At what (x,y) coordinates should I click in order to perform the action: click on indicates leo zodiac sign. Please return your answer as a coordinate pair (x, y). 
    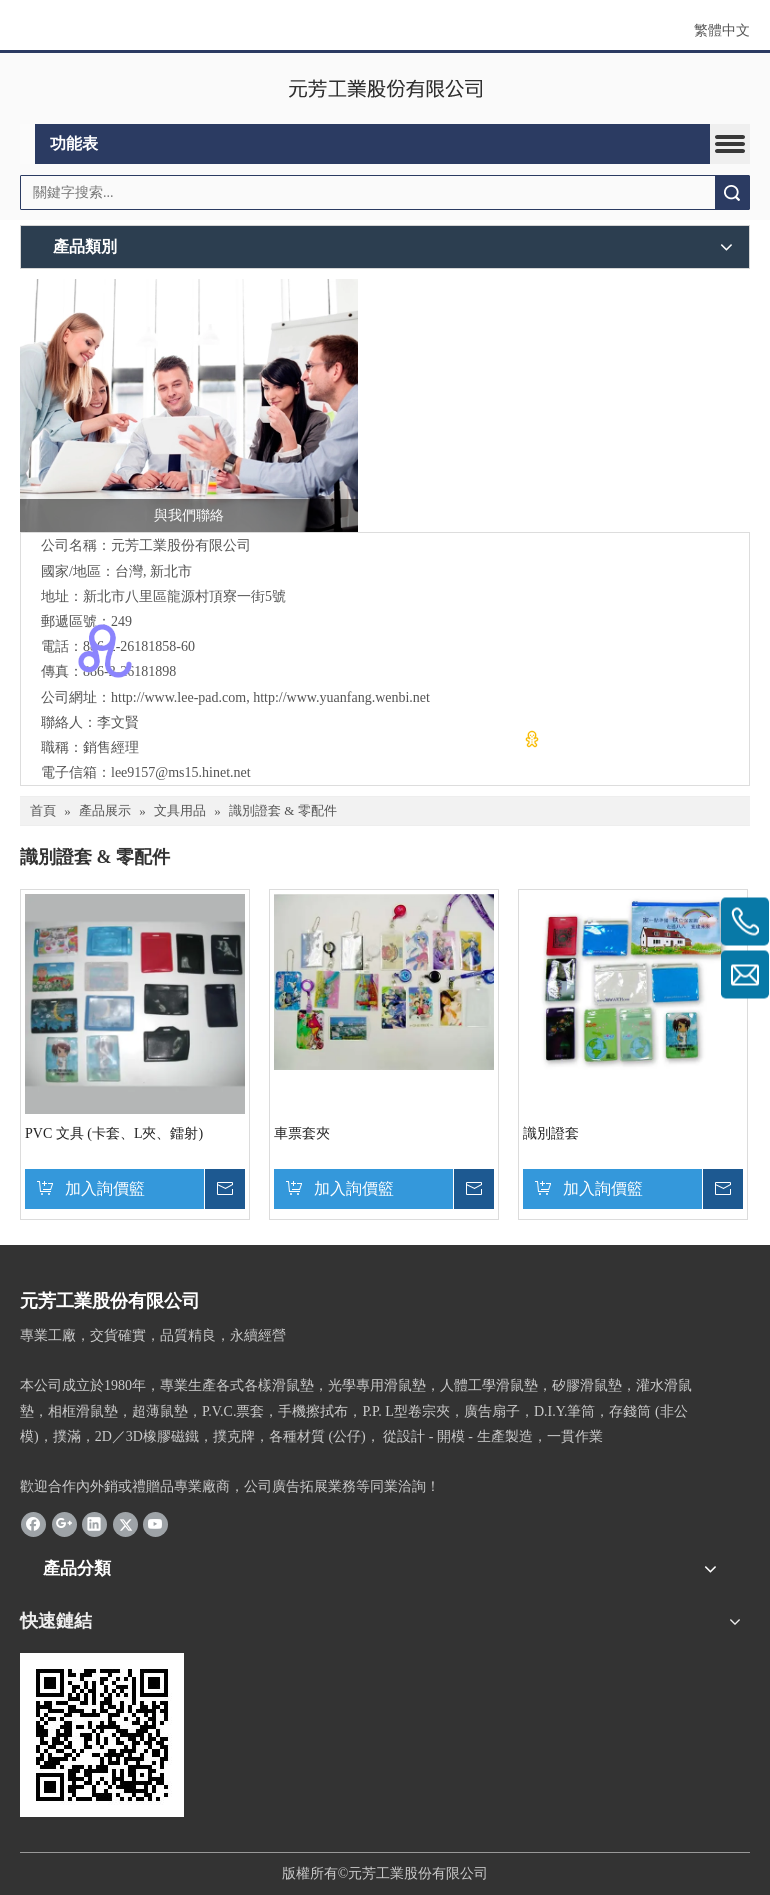
    Looking at the image, I should click on (105, 651).